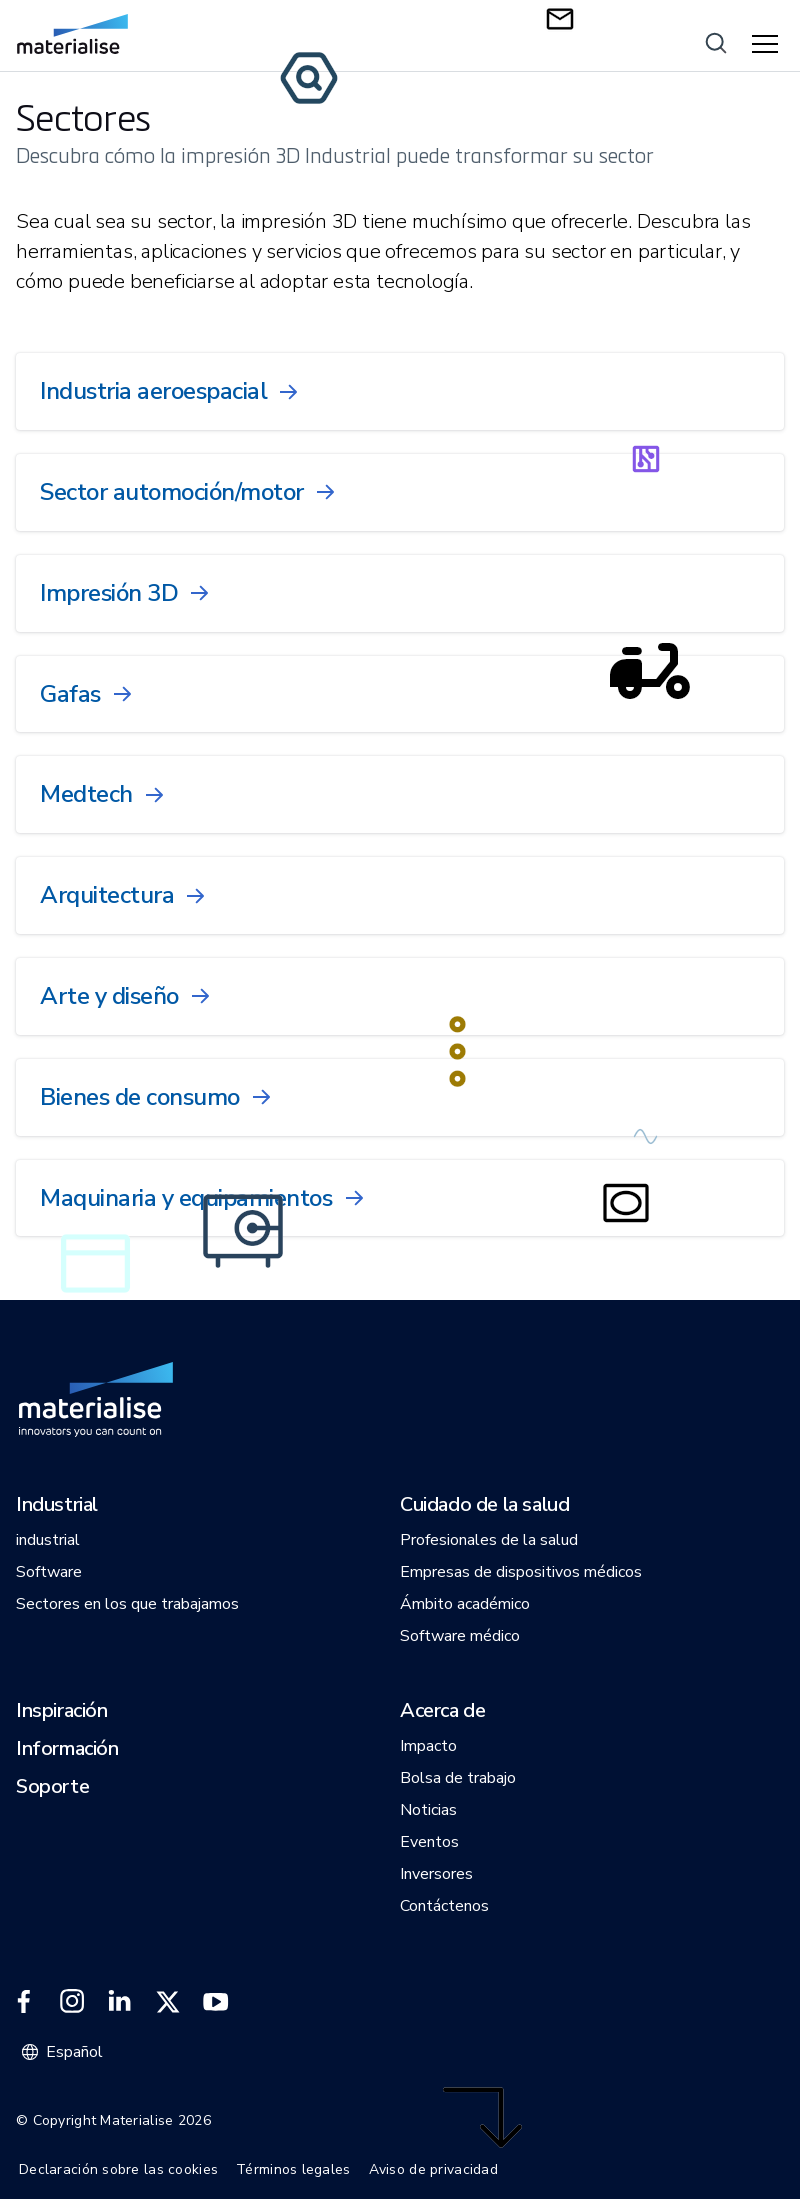 This screenshot has height=2199, width=800. I want to click on apply vignette effect to photo, so click(626, 1203).